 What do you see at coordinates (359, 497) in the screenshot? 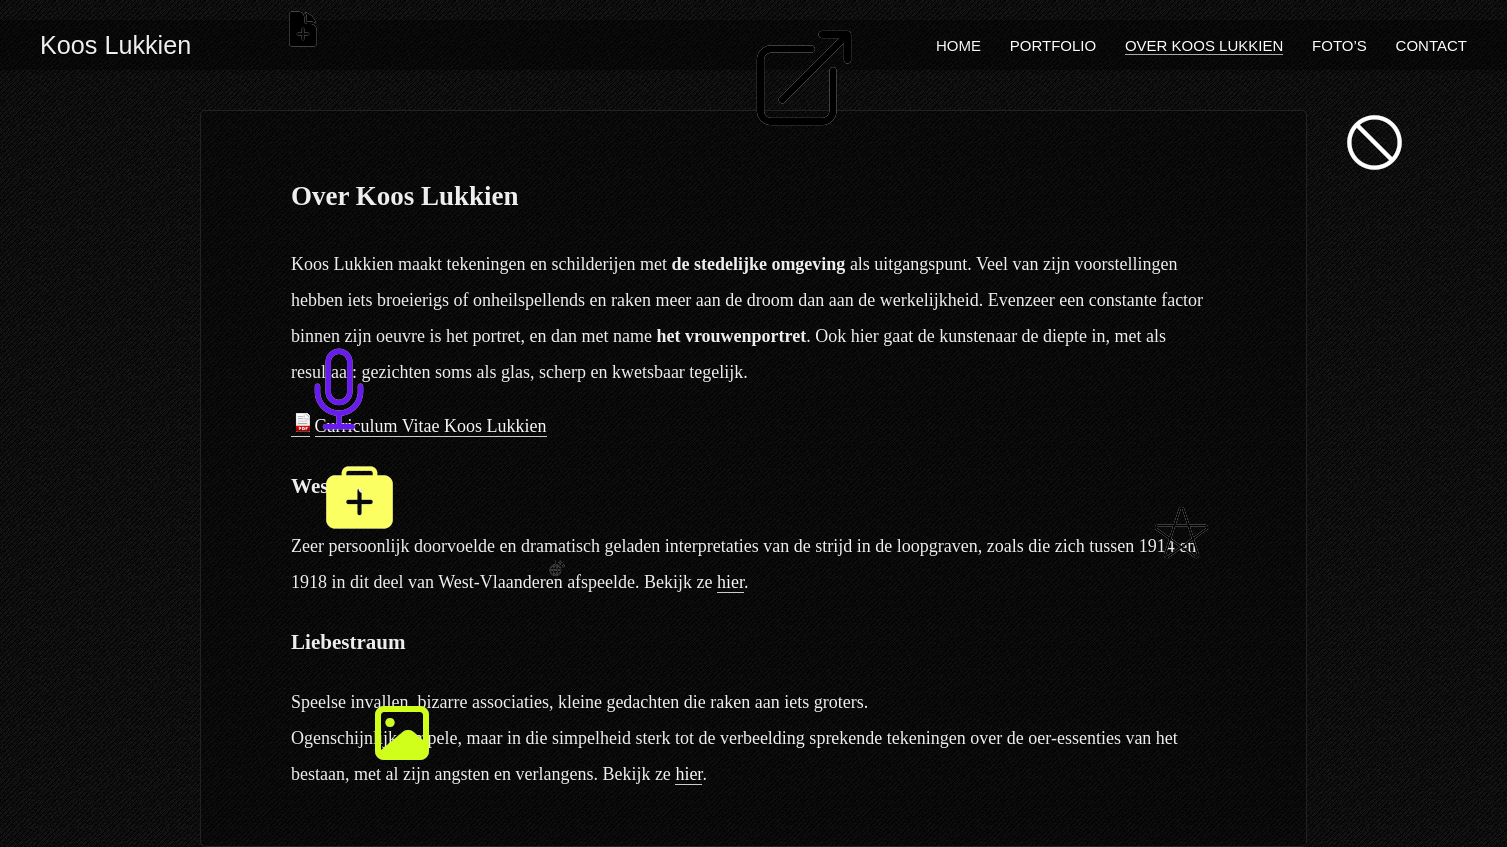
I see `access health or medical information` at bounding box center [359, 497].